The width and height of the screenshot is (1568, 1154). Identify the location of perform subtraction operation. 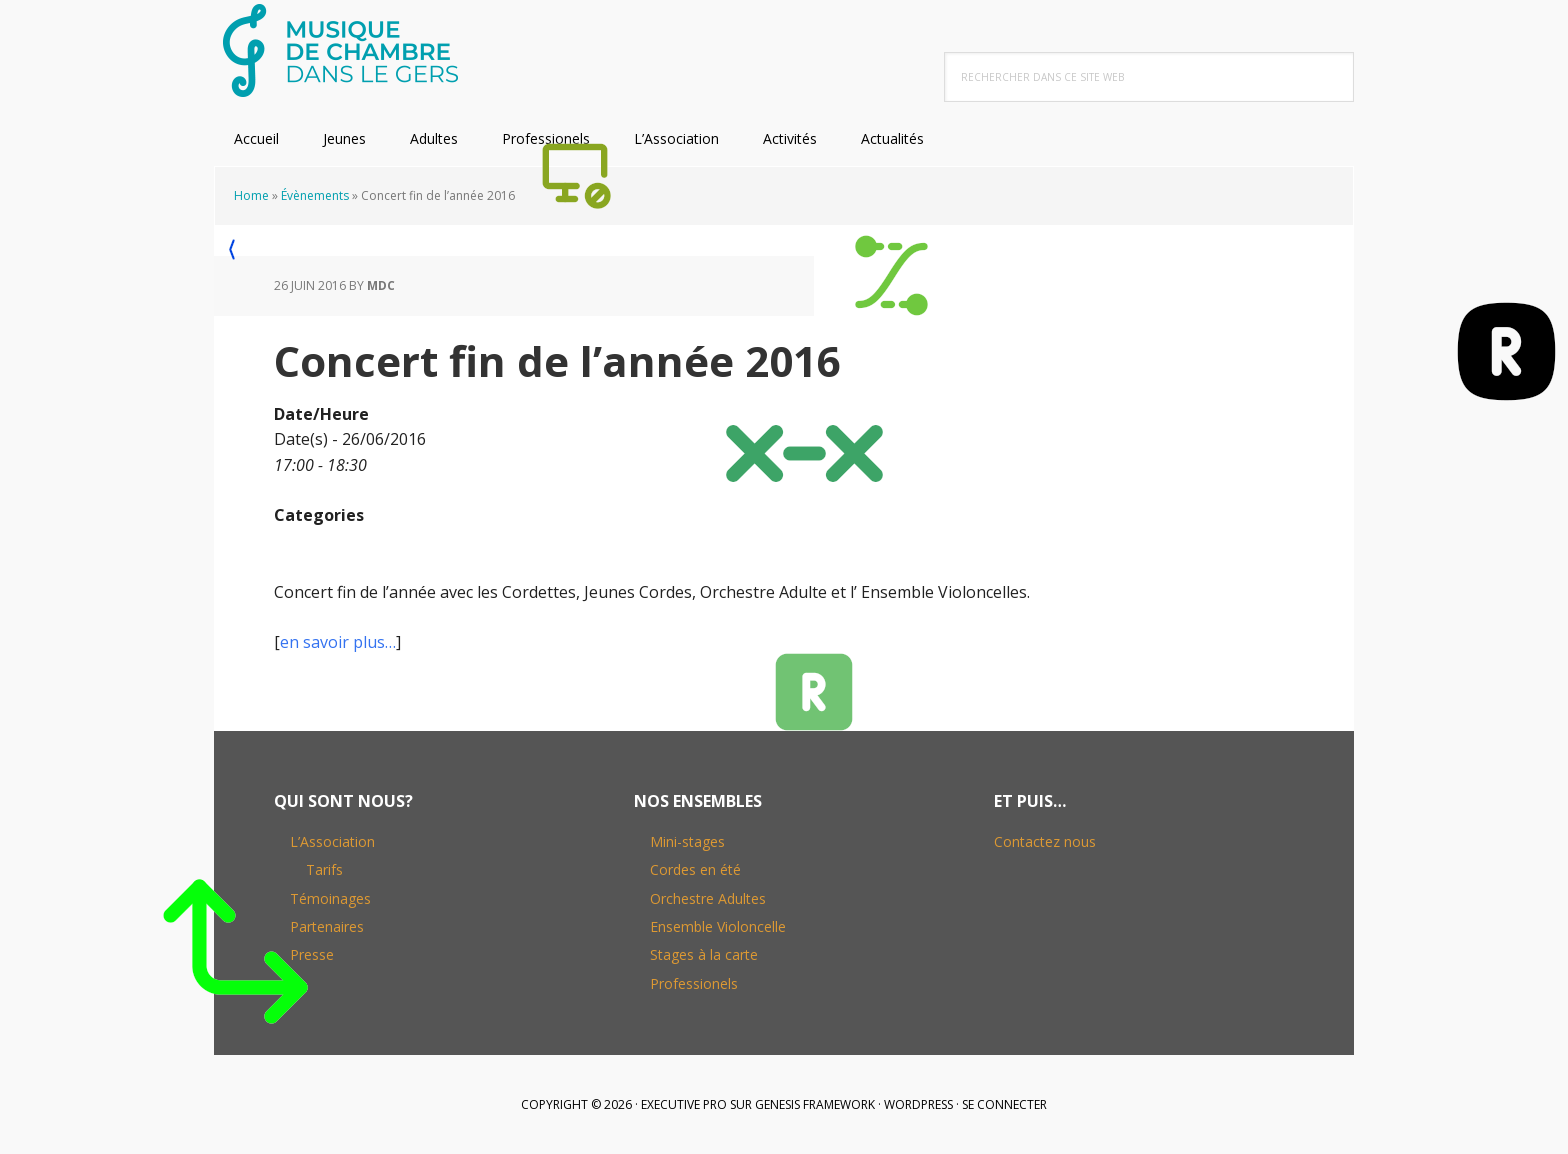
(804, 453).